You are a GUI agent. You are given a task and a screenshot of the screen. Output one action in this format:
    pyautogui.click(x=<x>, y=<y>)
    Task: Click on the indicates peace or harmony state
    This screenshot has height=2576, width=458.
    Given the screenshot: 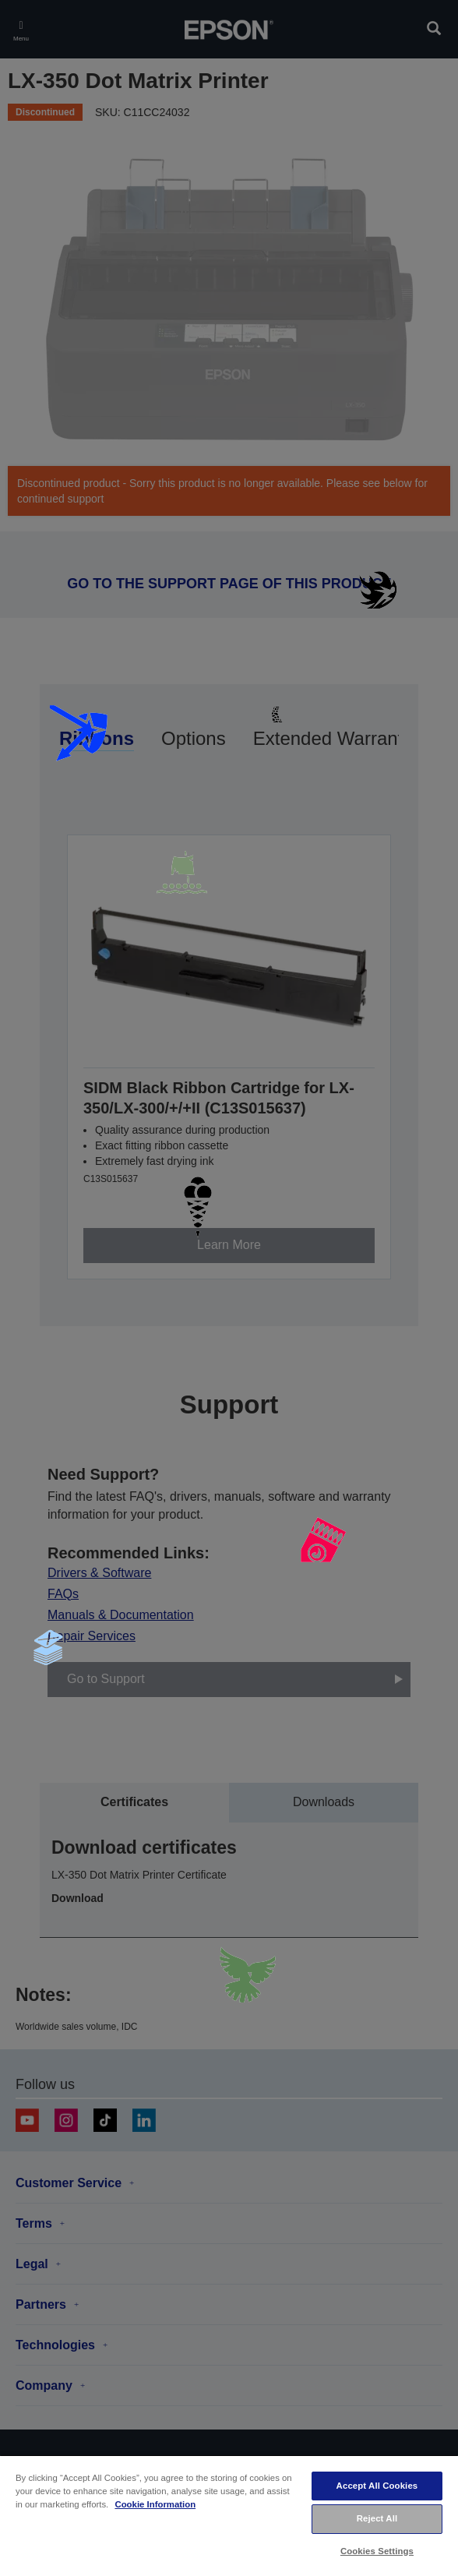 What is the action you would take?
    pyautogui.click(x=247, y=1975)
    